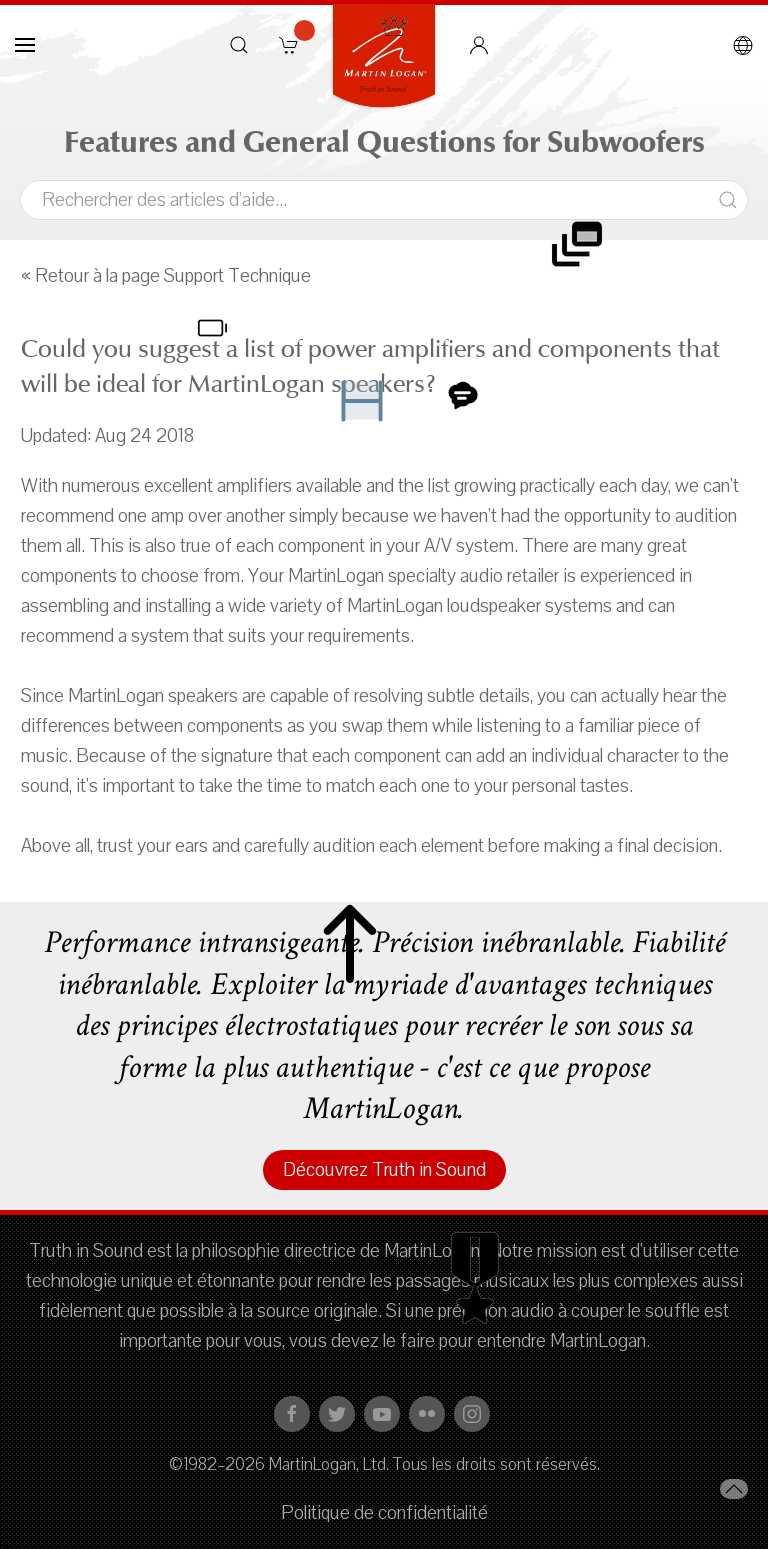 This screenshot has height=1549, width=768. I want to click on indicates north direction on a map or compass, so click(350, 943).